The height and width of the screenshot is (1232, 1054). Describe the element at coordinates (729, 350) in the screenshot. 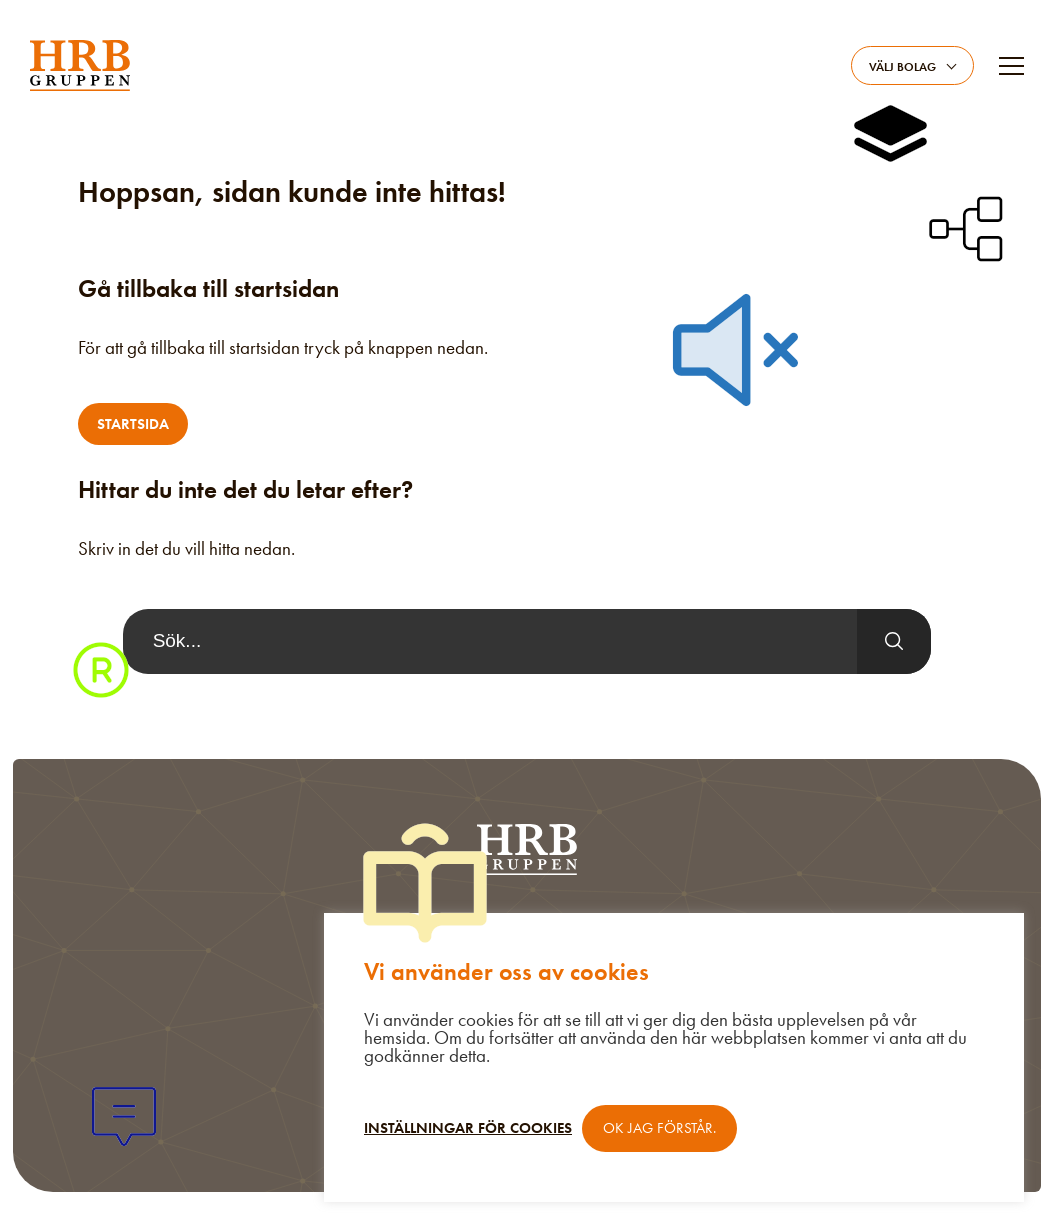

I see `mute audio or sound` at that location.